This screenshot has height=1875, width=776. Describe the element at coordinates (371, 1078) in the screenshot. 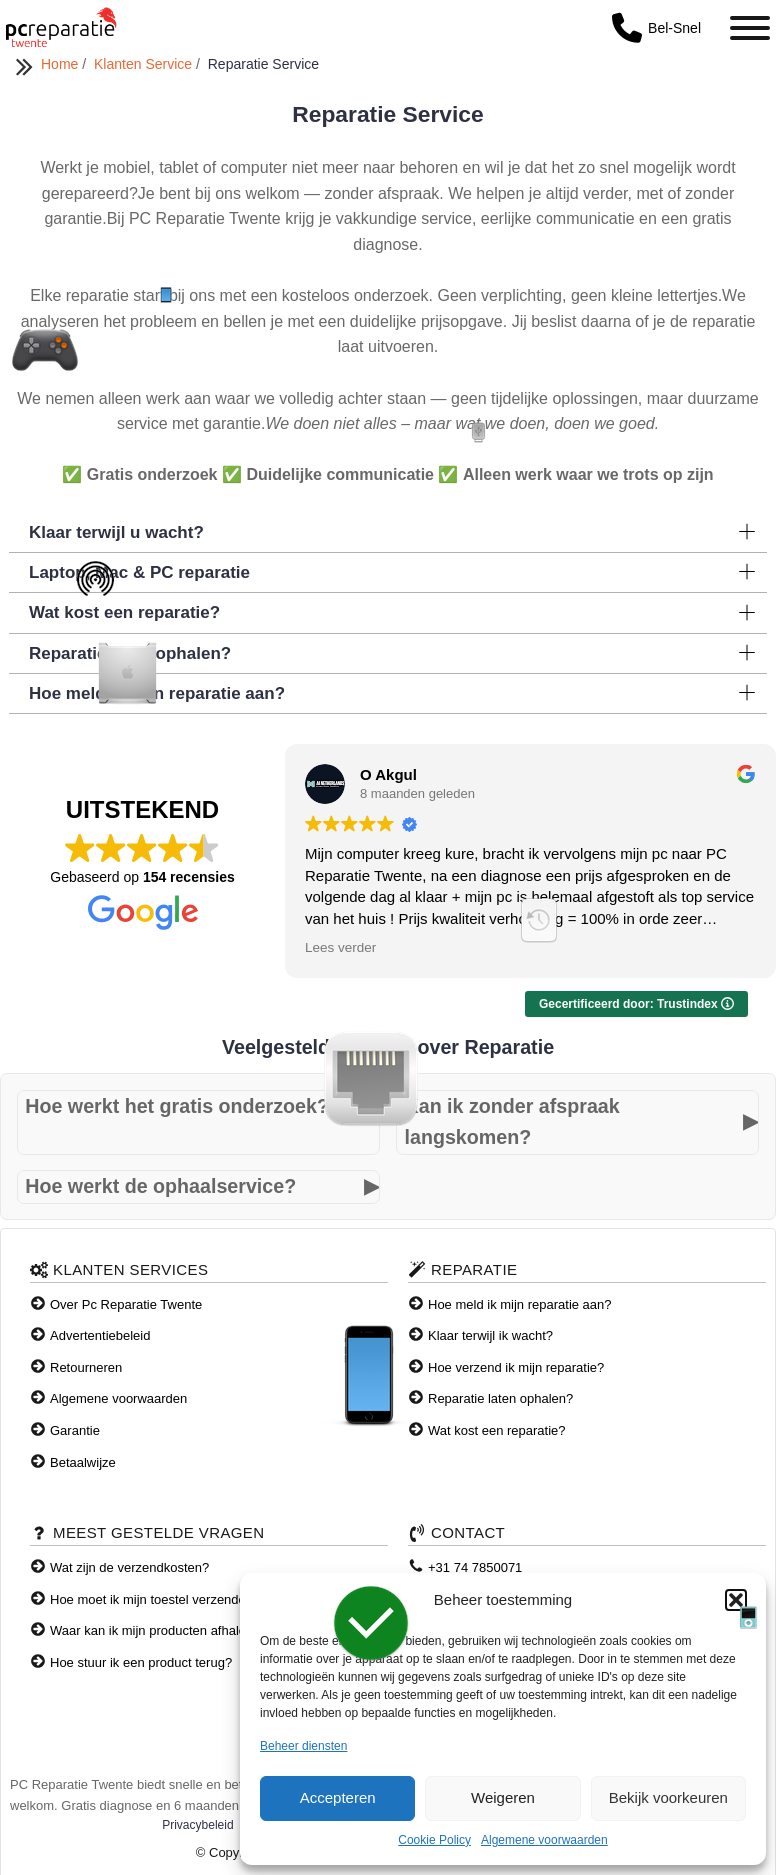

I see `configure audio video bridging network settings` at that location.